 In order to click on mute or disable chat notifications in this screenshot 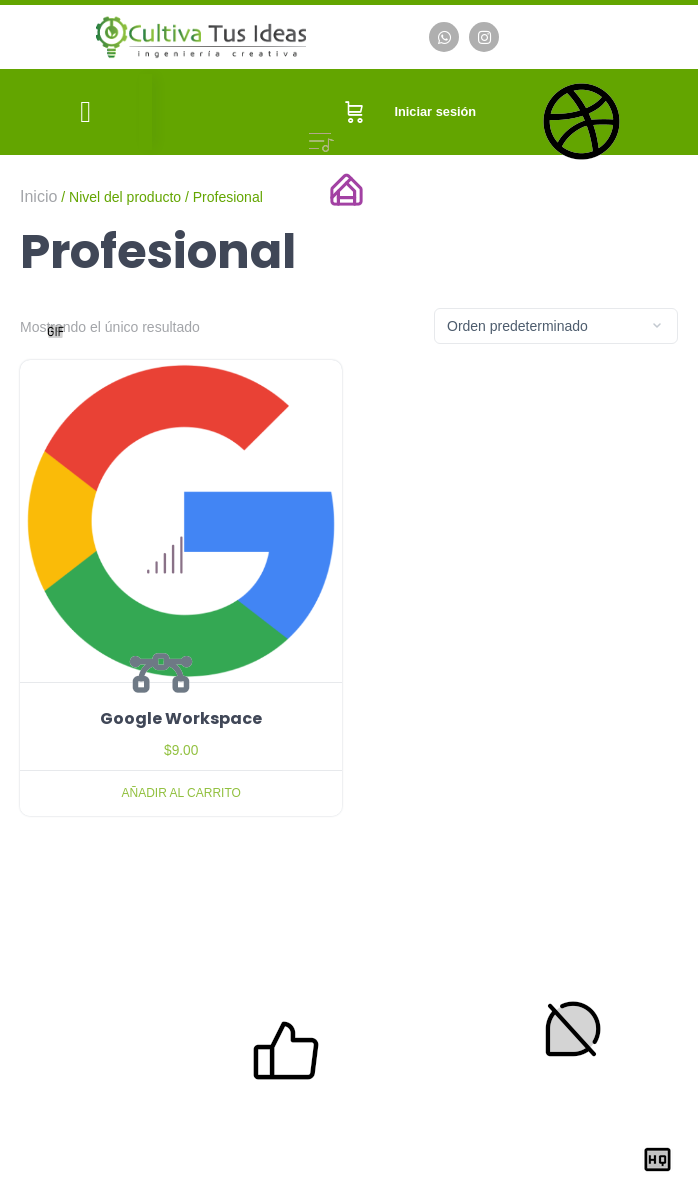, I will do `click(572, 1030)`.